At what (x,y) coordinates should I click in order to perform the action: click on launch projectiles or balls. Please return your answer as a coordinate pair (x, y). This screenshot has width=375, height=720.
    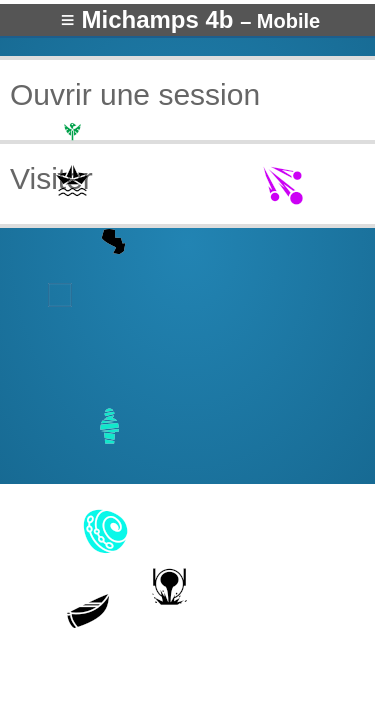
    Looking at the image, I should click on (283, 184).